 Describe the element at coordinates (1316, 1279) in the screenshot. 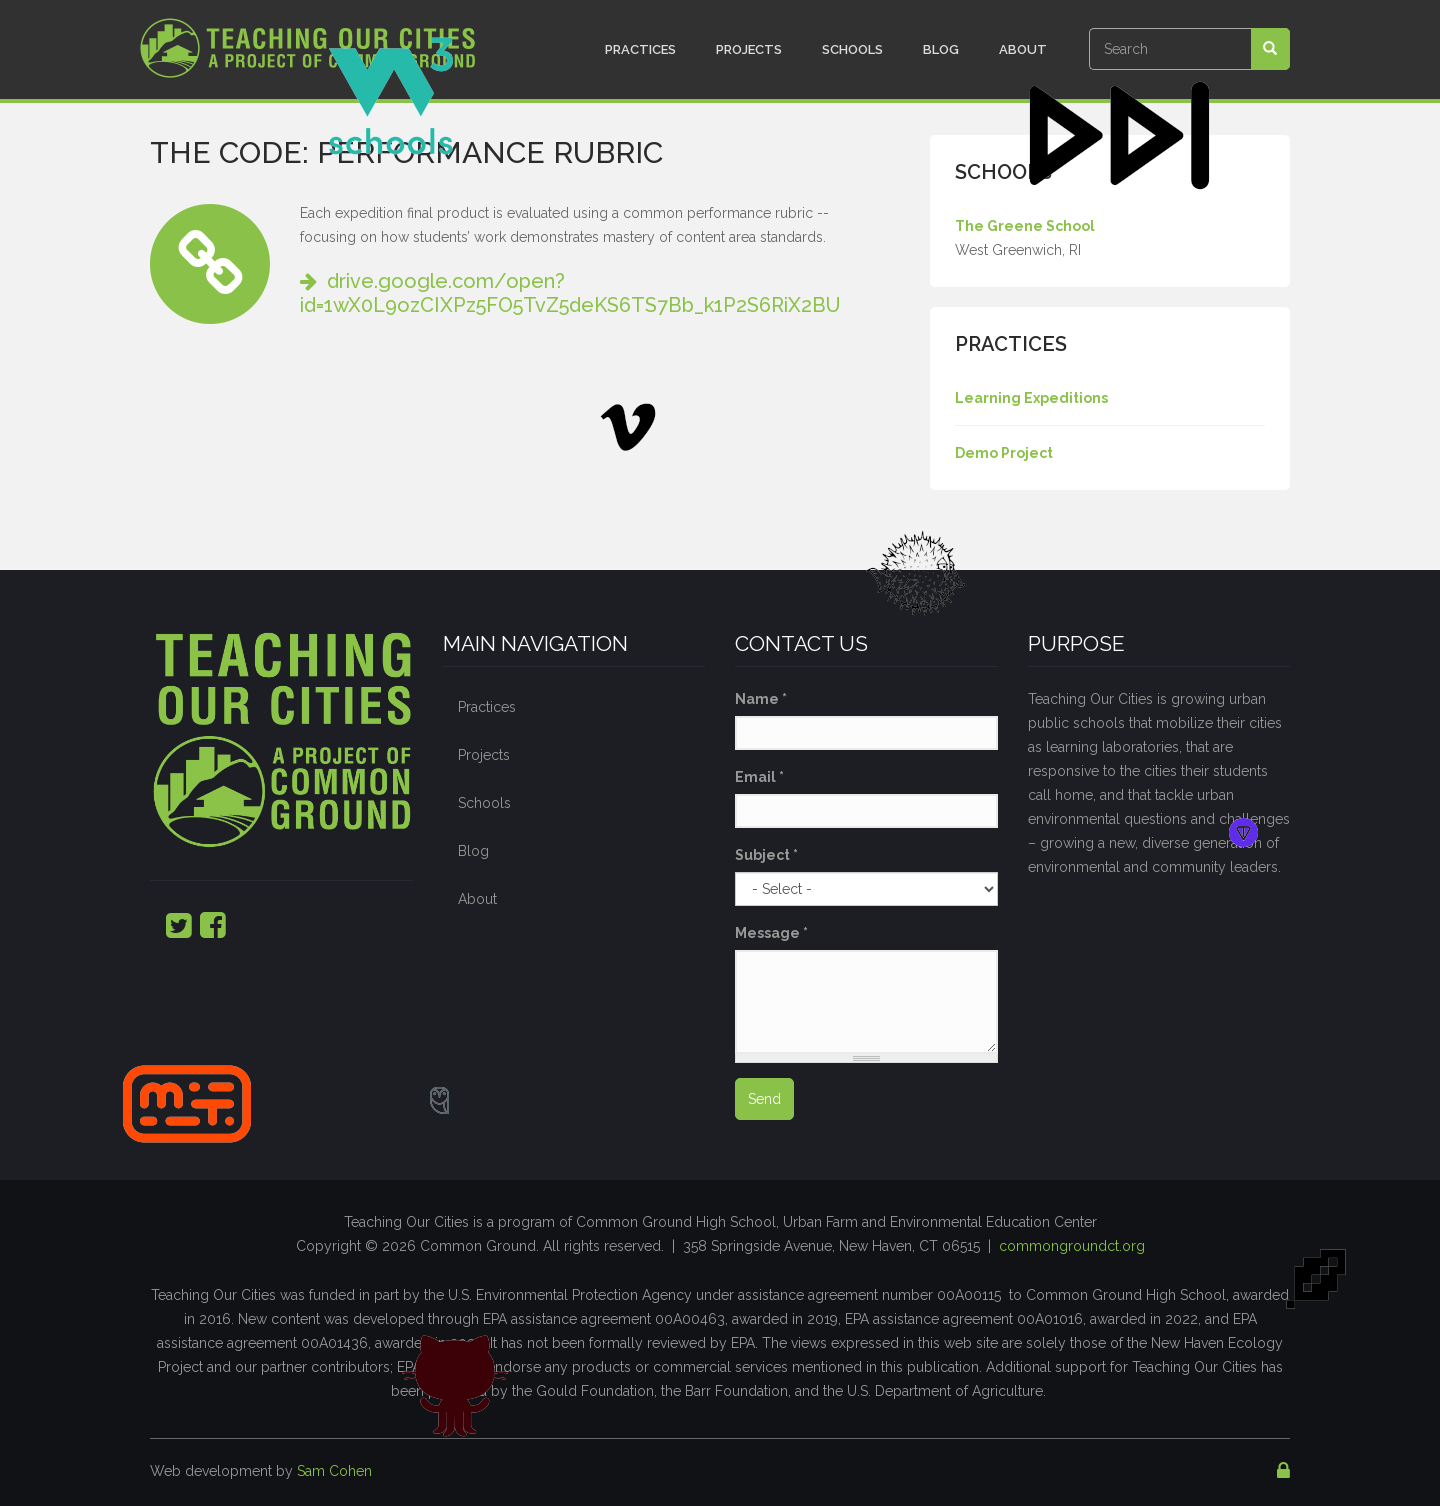

I see `mintbit brand logo` at that location.